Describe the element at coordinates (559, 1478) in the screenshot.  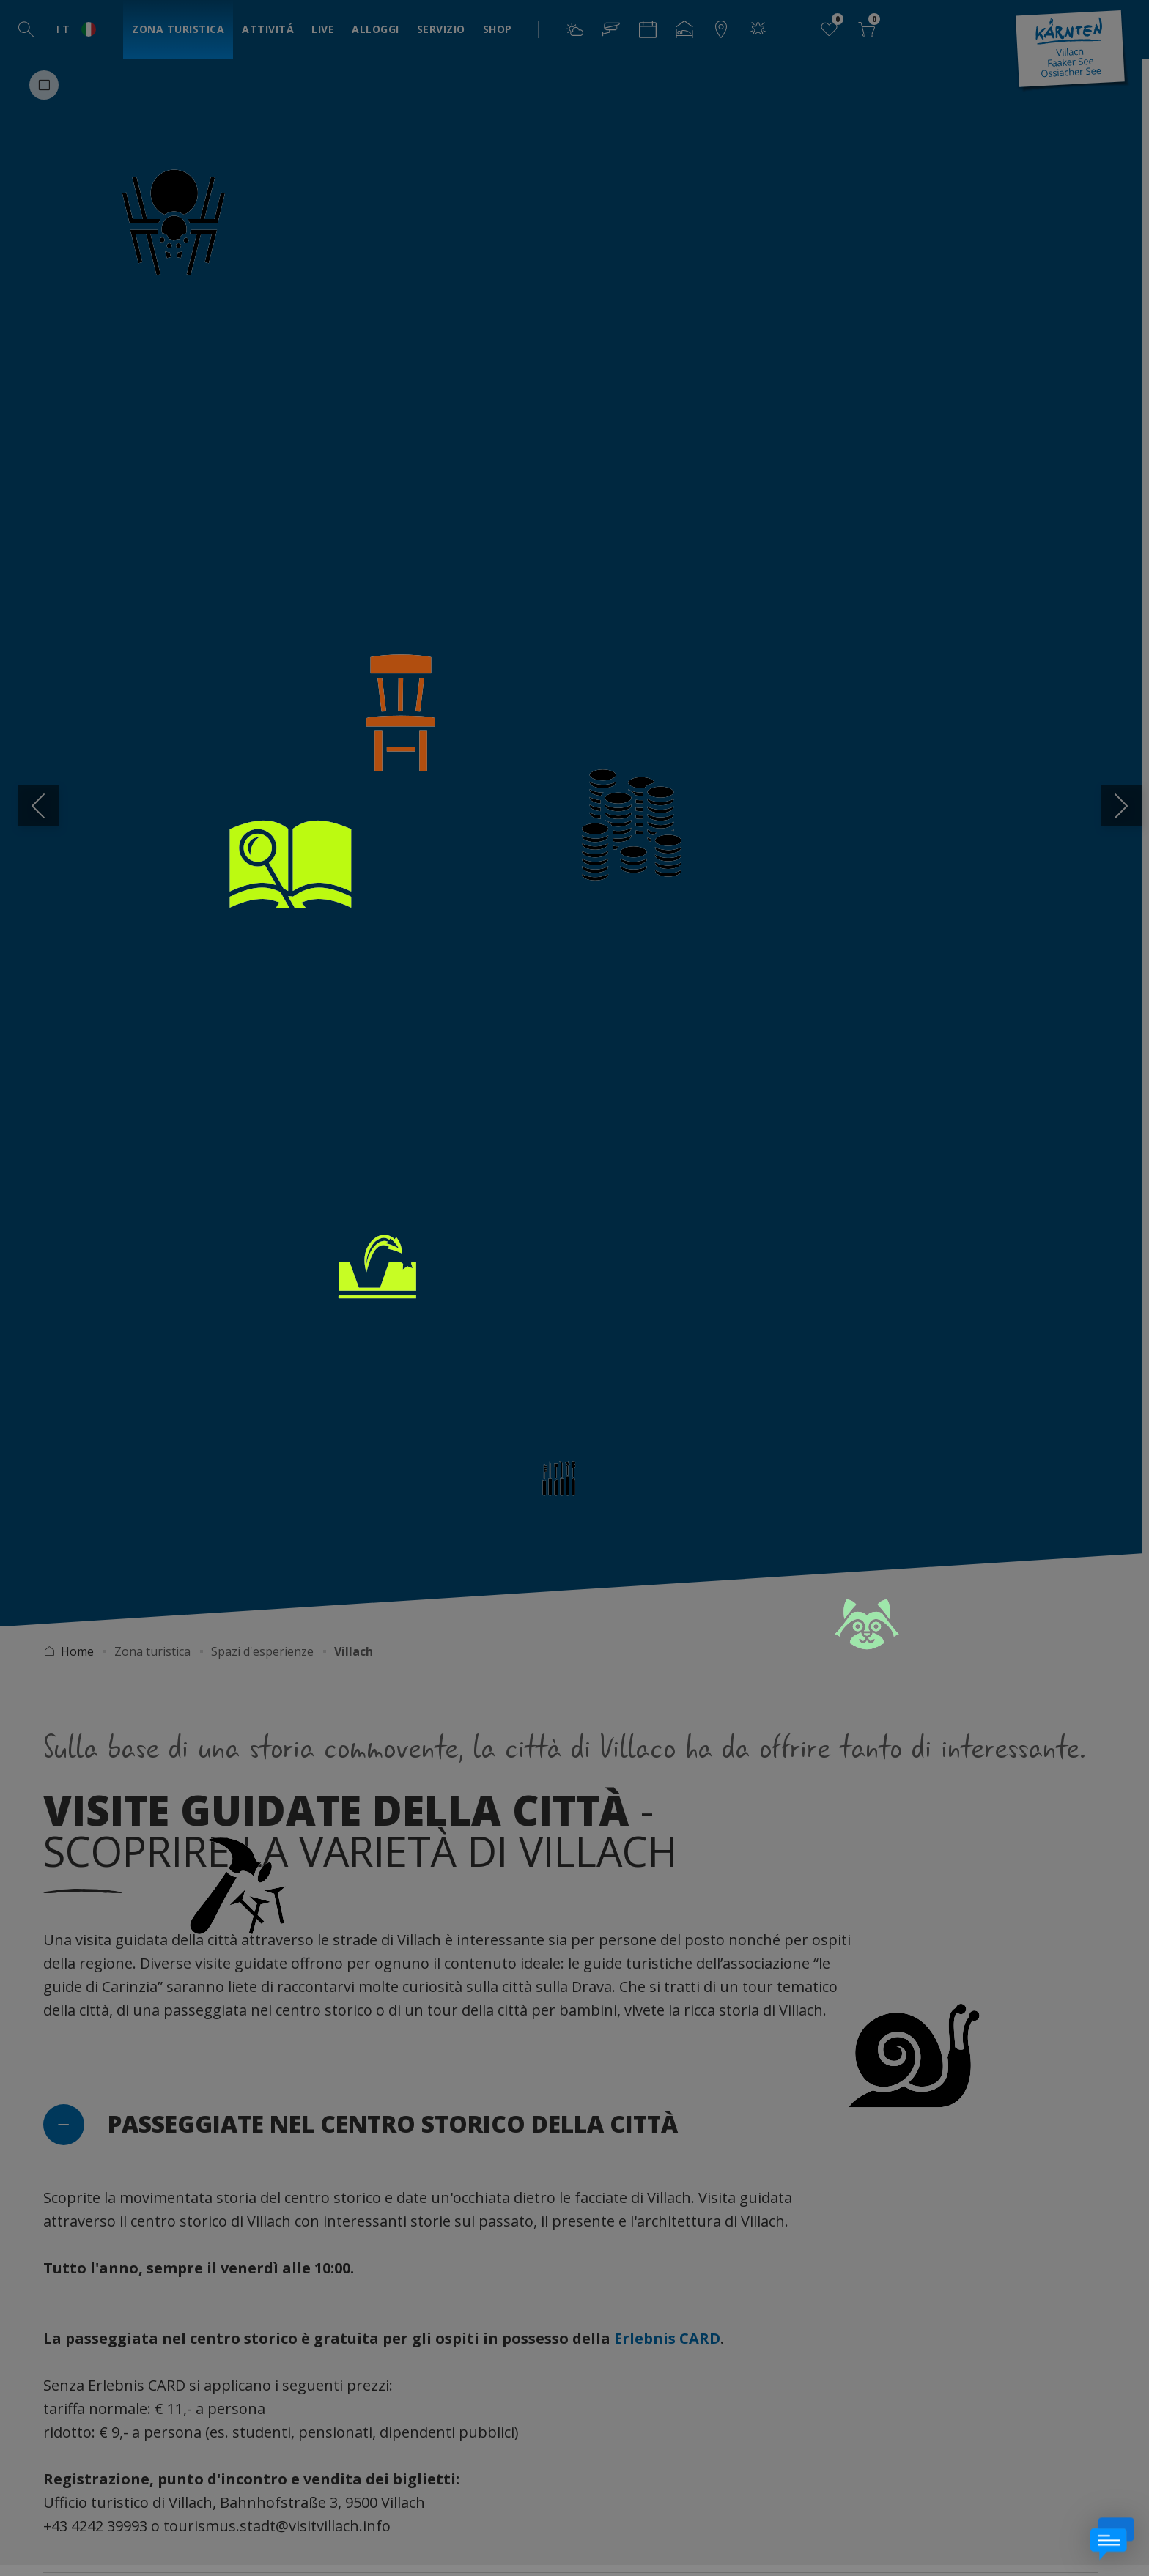
I see `lockpicking tools or thief skills in a game` at that location.